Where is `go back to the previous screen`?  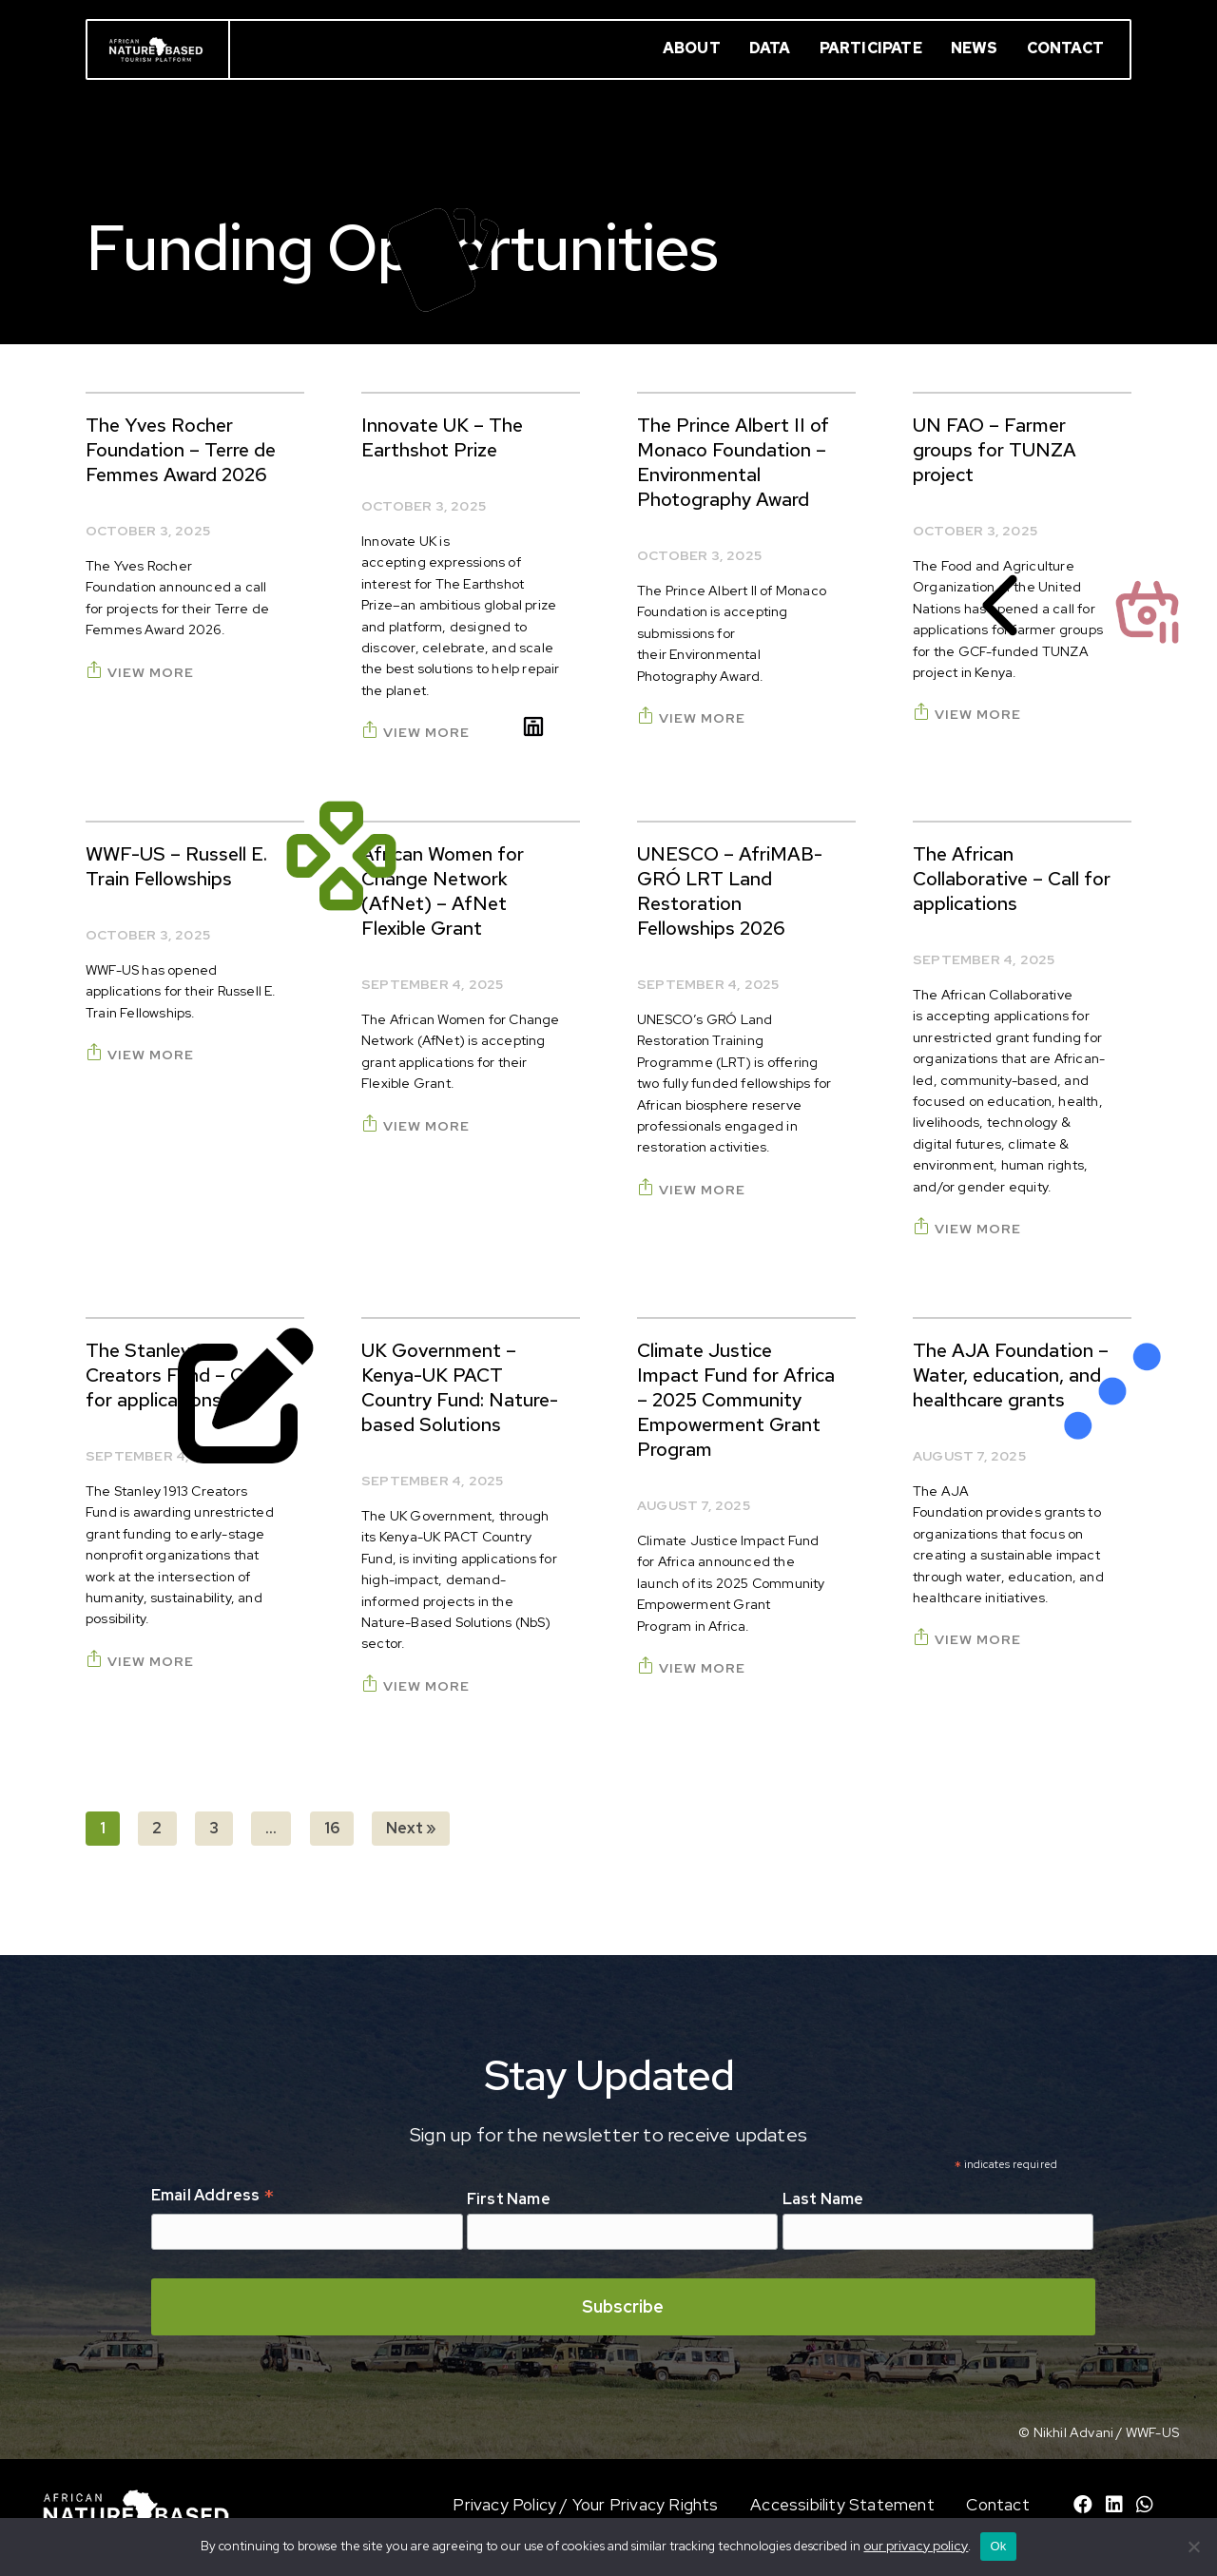 go back to the previous screen is located at coordinates (999, 605).